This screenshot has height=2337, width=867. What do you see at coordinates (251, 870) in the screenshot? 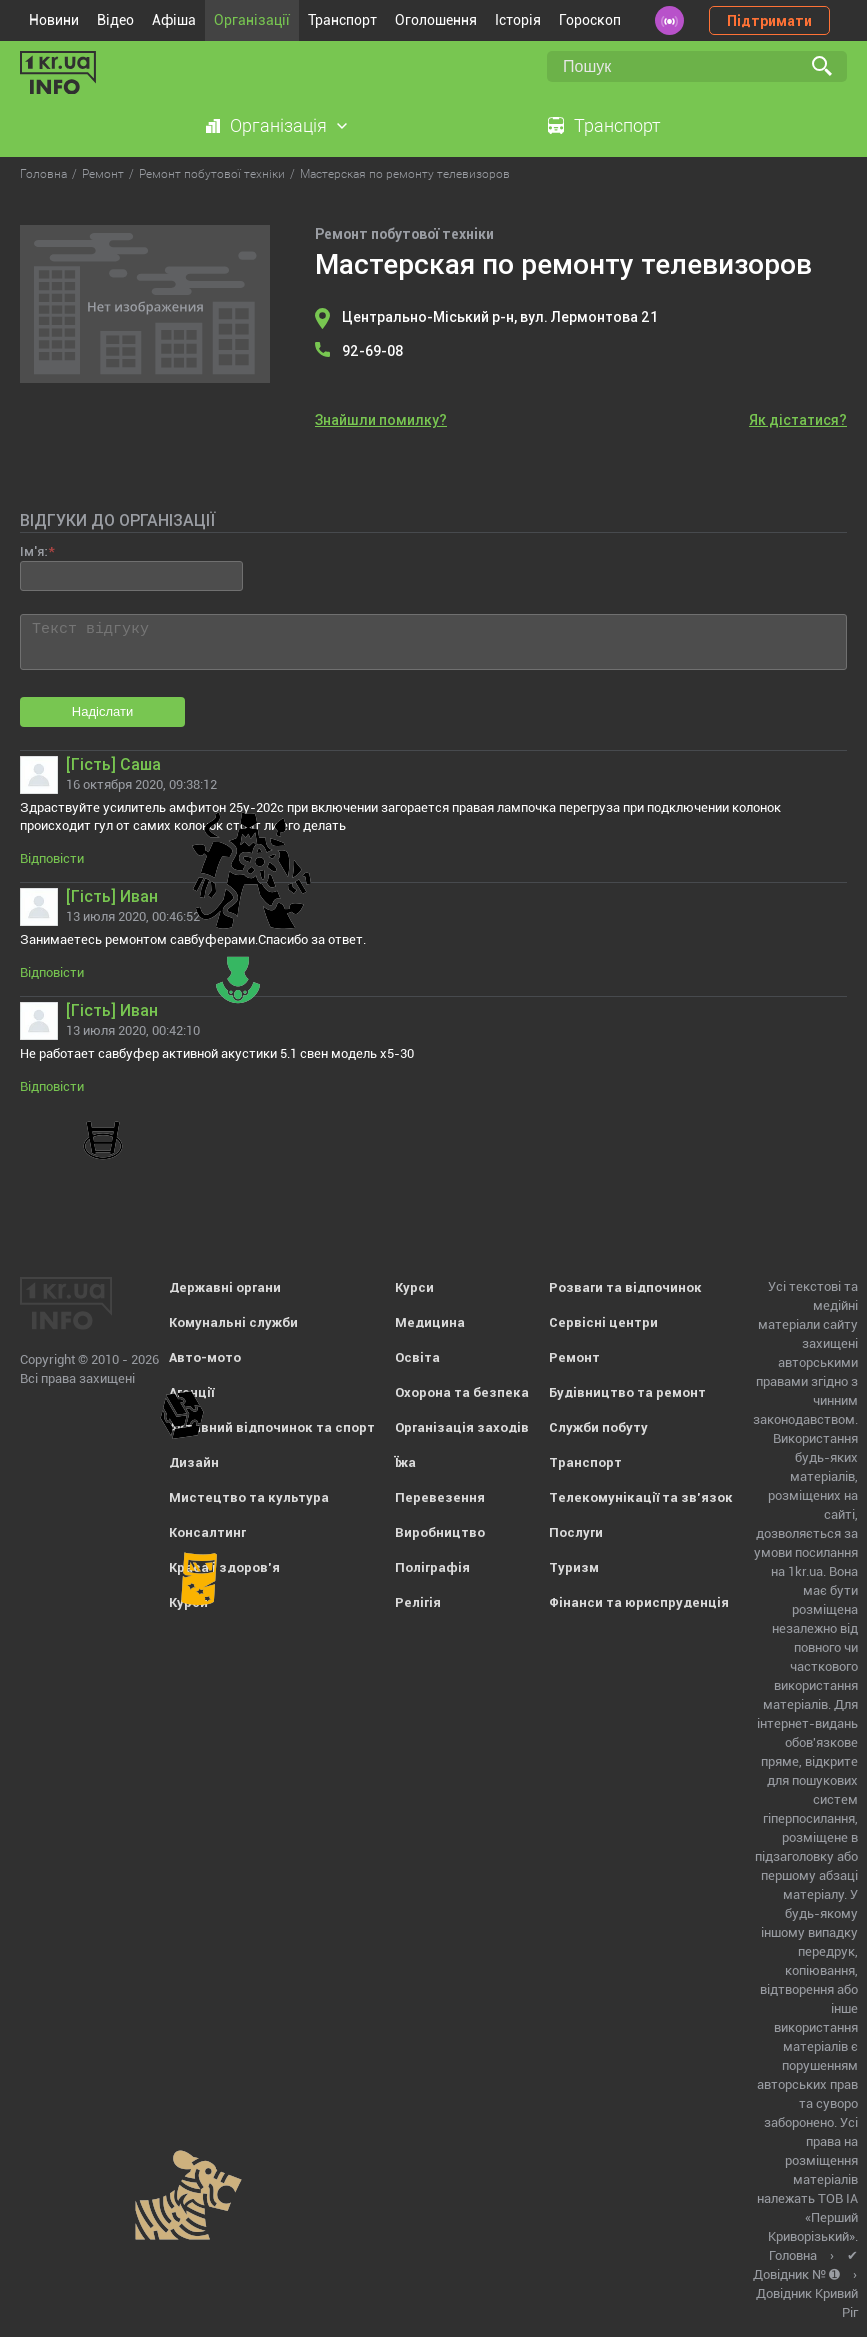
I see `select shambling mound creature or enemy type` at bounding box center [251, 870].